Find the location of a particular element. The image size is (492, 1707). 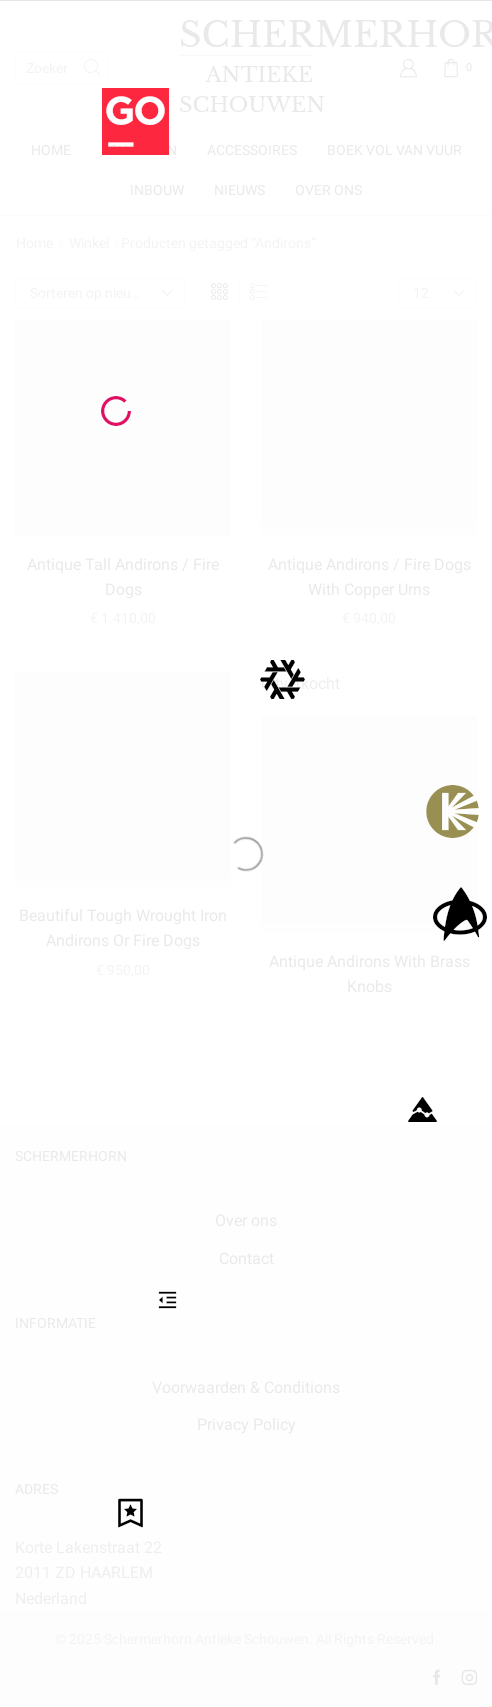

open GoLand IDE application is located at coordinates (135, 121).